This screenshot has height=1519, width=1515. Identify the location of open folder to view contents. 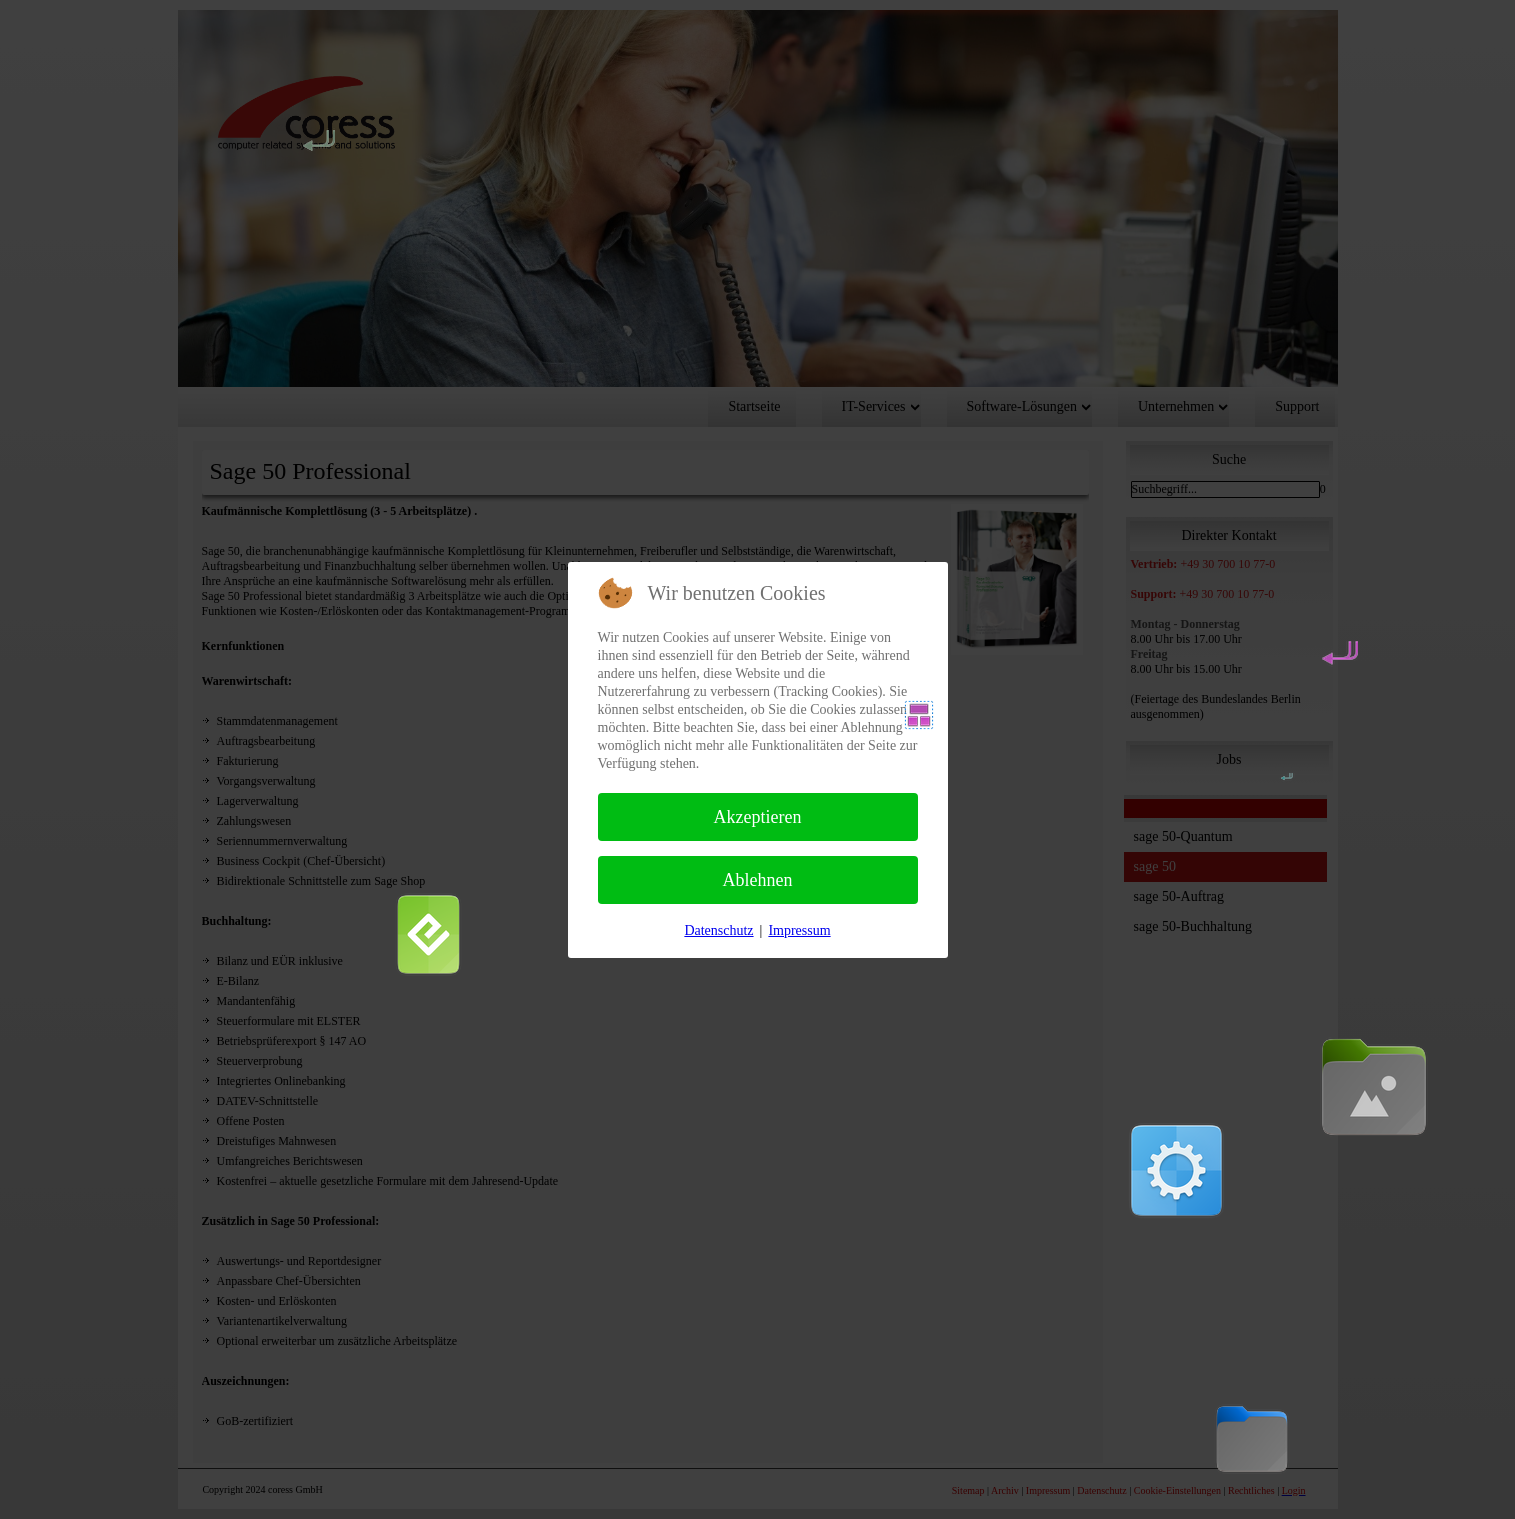
(1252, 1439).